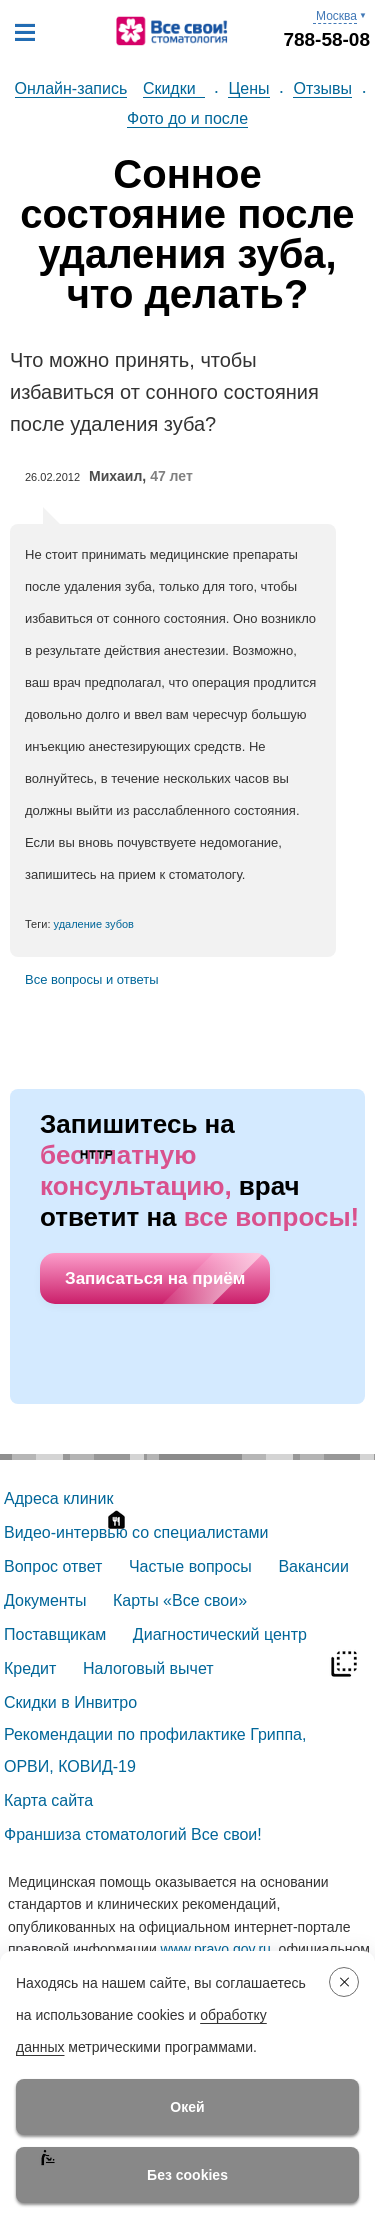 The image size is (375, 2219). I want to click on send layer to back, so click(344, 1664).